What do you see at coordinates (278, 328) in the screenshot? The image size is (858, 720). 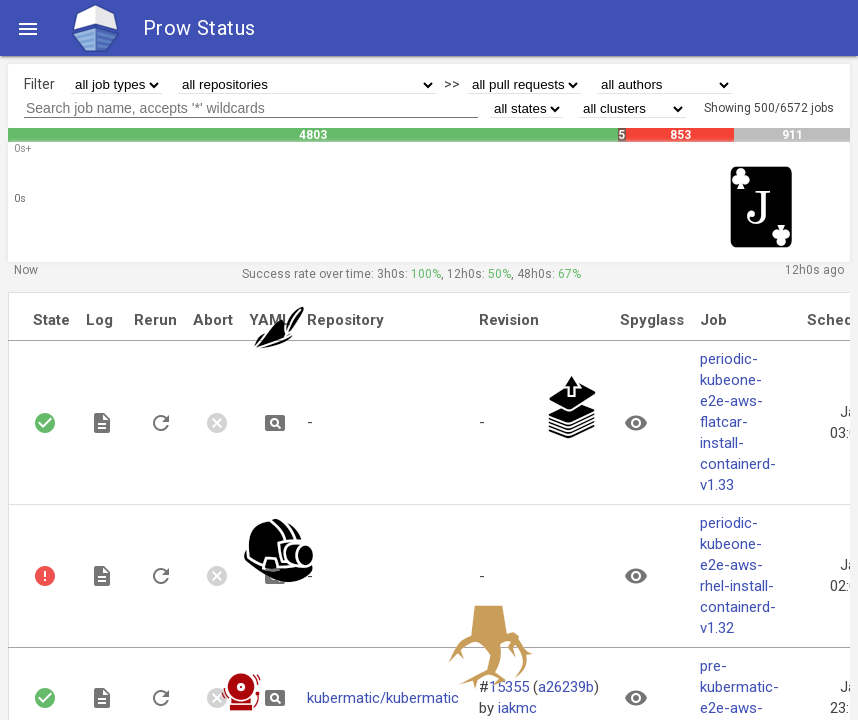 I see `select archer or ranger character class` at bounding box center [278, 328].